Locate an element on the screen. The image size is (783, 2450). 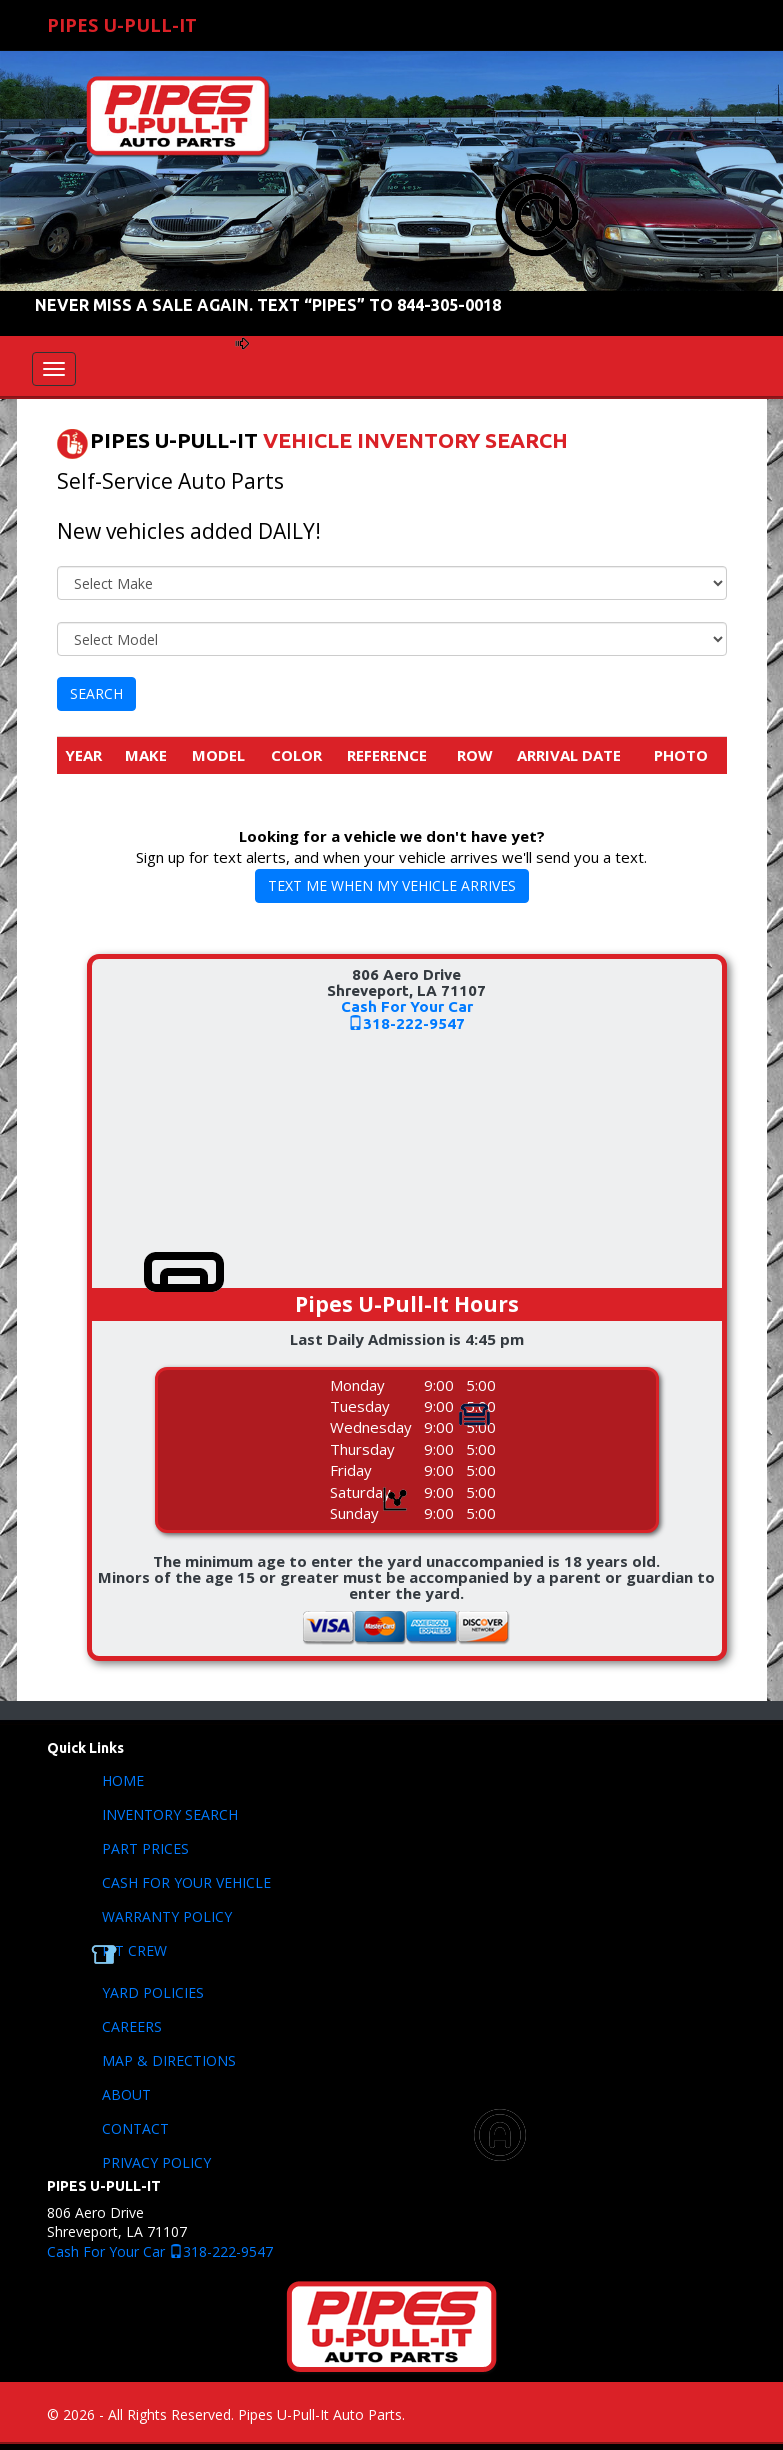
browse bakery or bread products is located at coordinates (104, 1954).